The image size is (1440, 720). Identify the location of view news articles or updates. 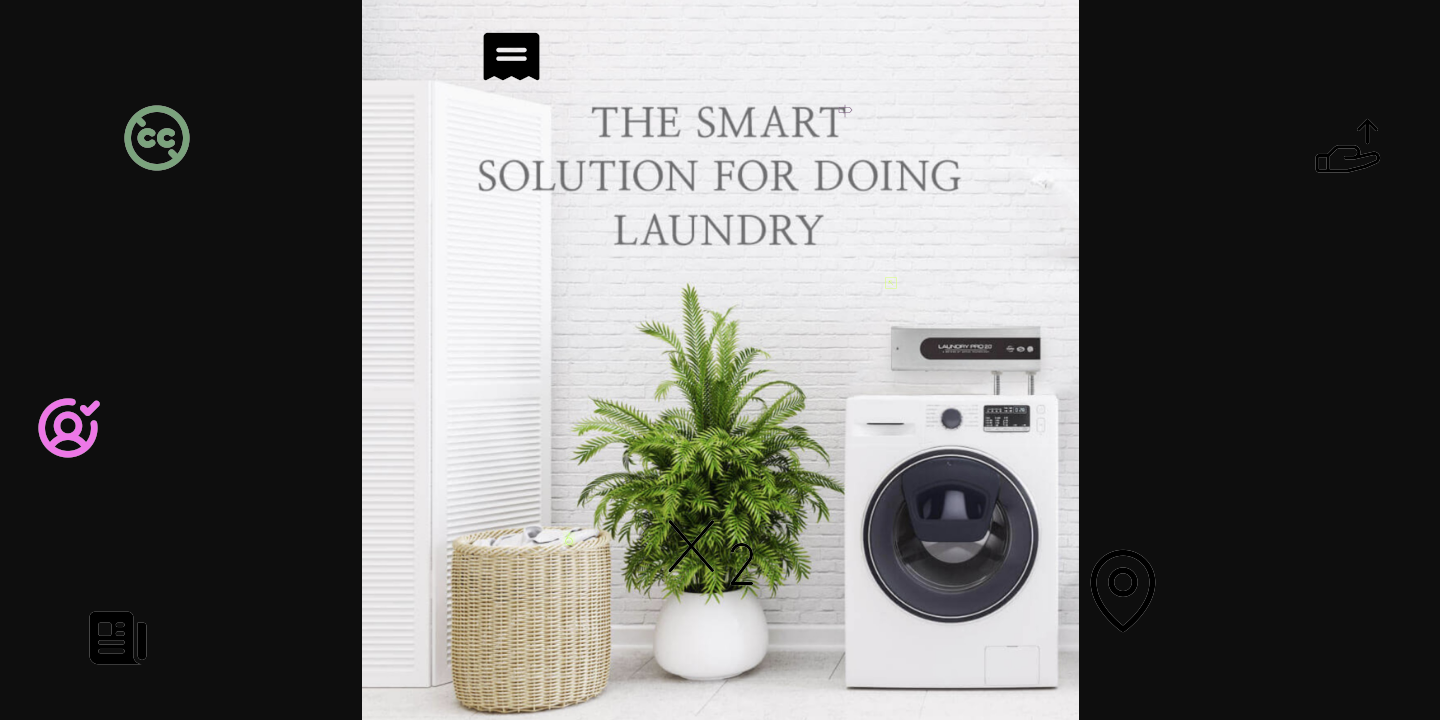
(118, 638).